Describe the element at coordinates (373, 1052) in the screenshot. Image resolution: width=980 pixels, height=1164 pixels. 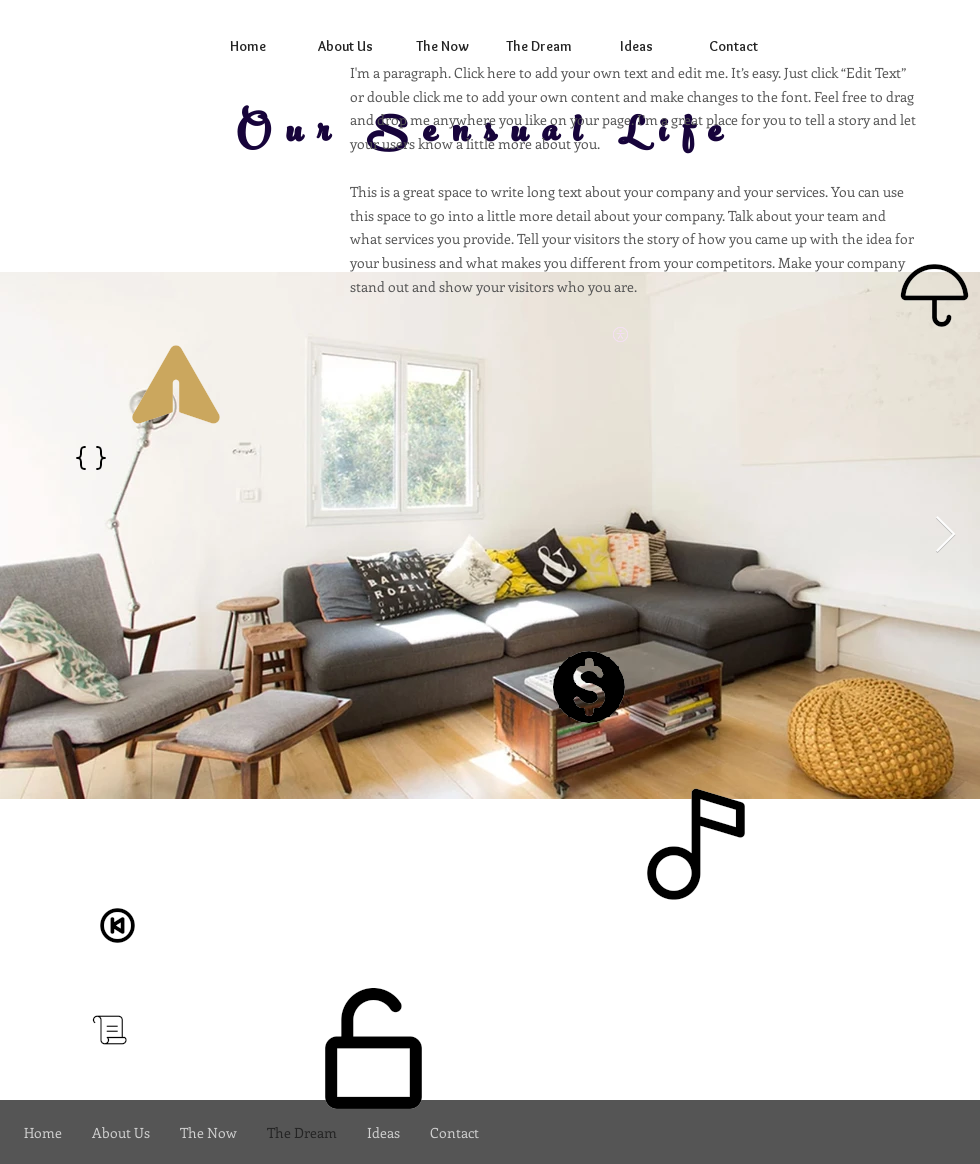
I see `unlock or unsecure an item` at that location.